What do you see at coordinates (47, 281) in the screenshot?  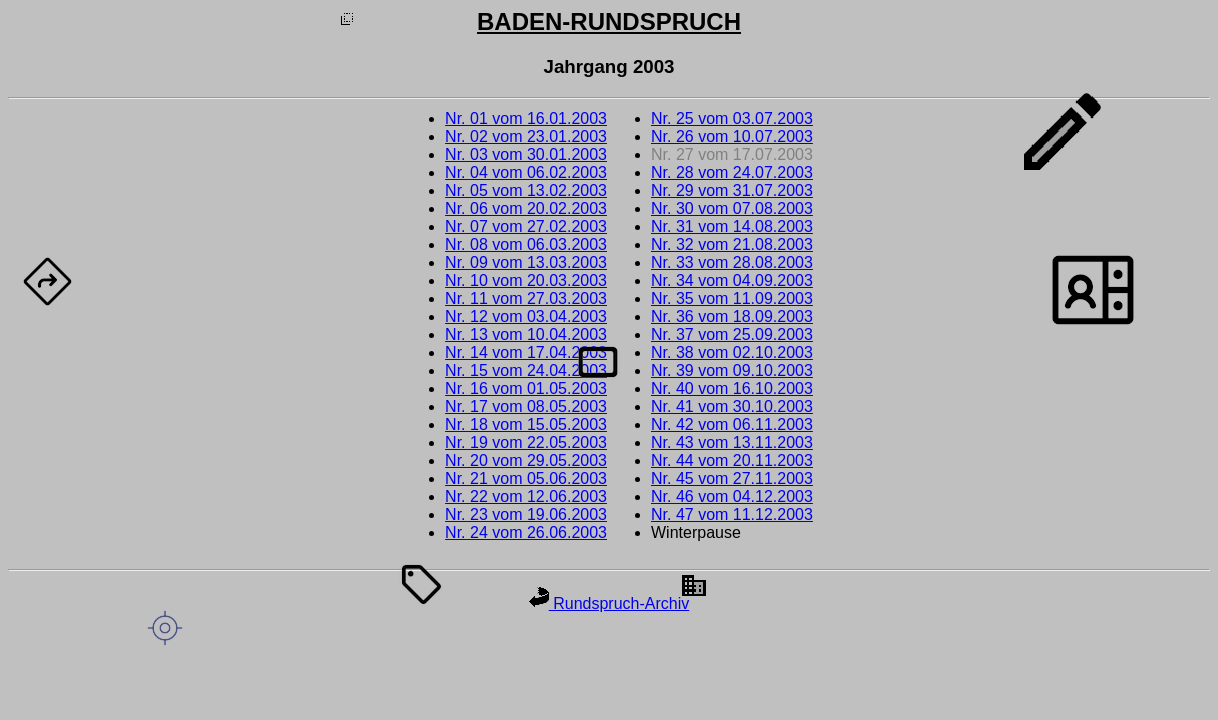 I see `indicates a turn or direction change ahead` at bounding box center [47, 281].